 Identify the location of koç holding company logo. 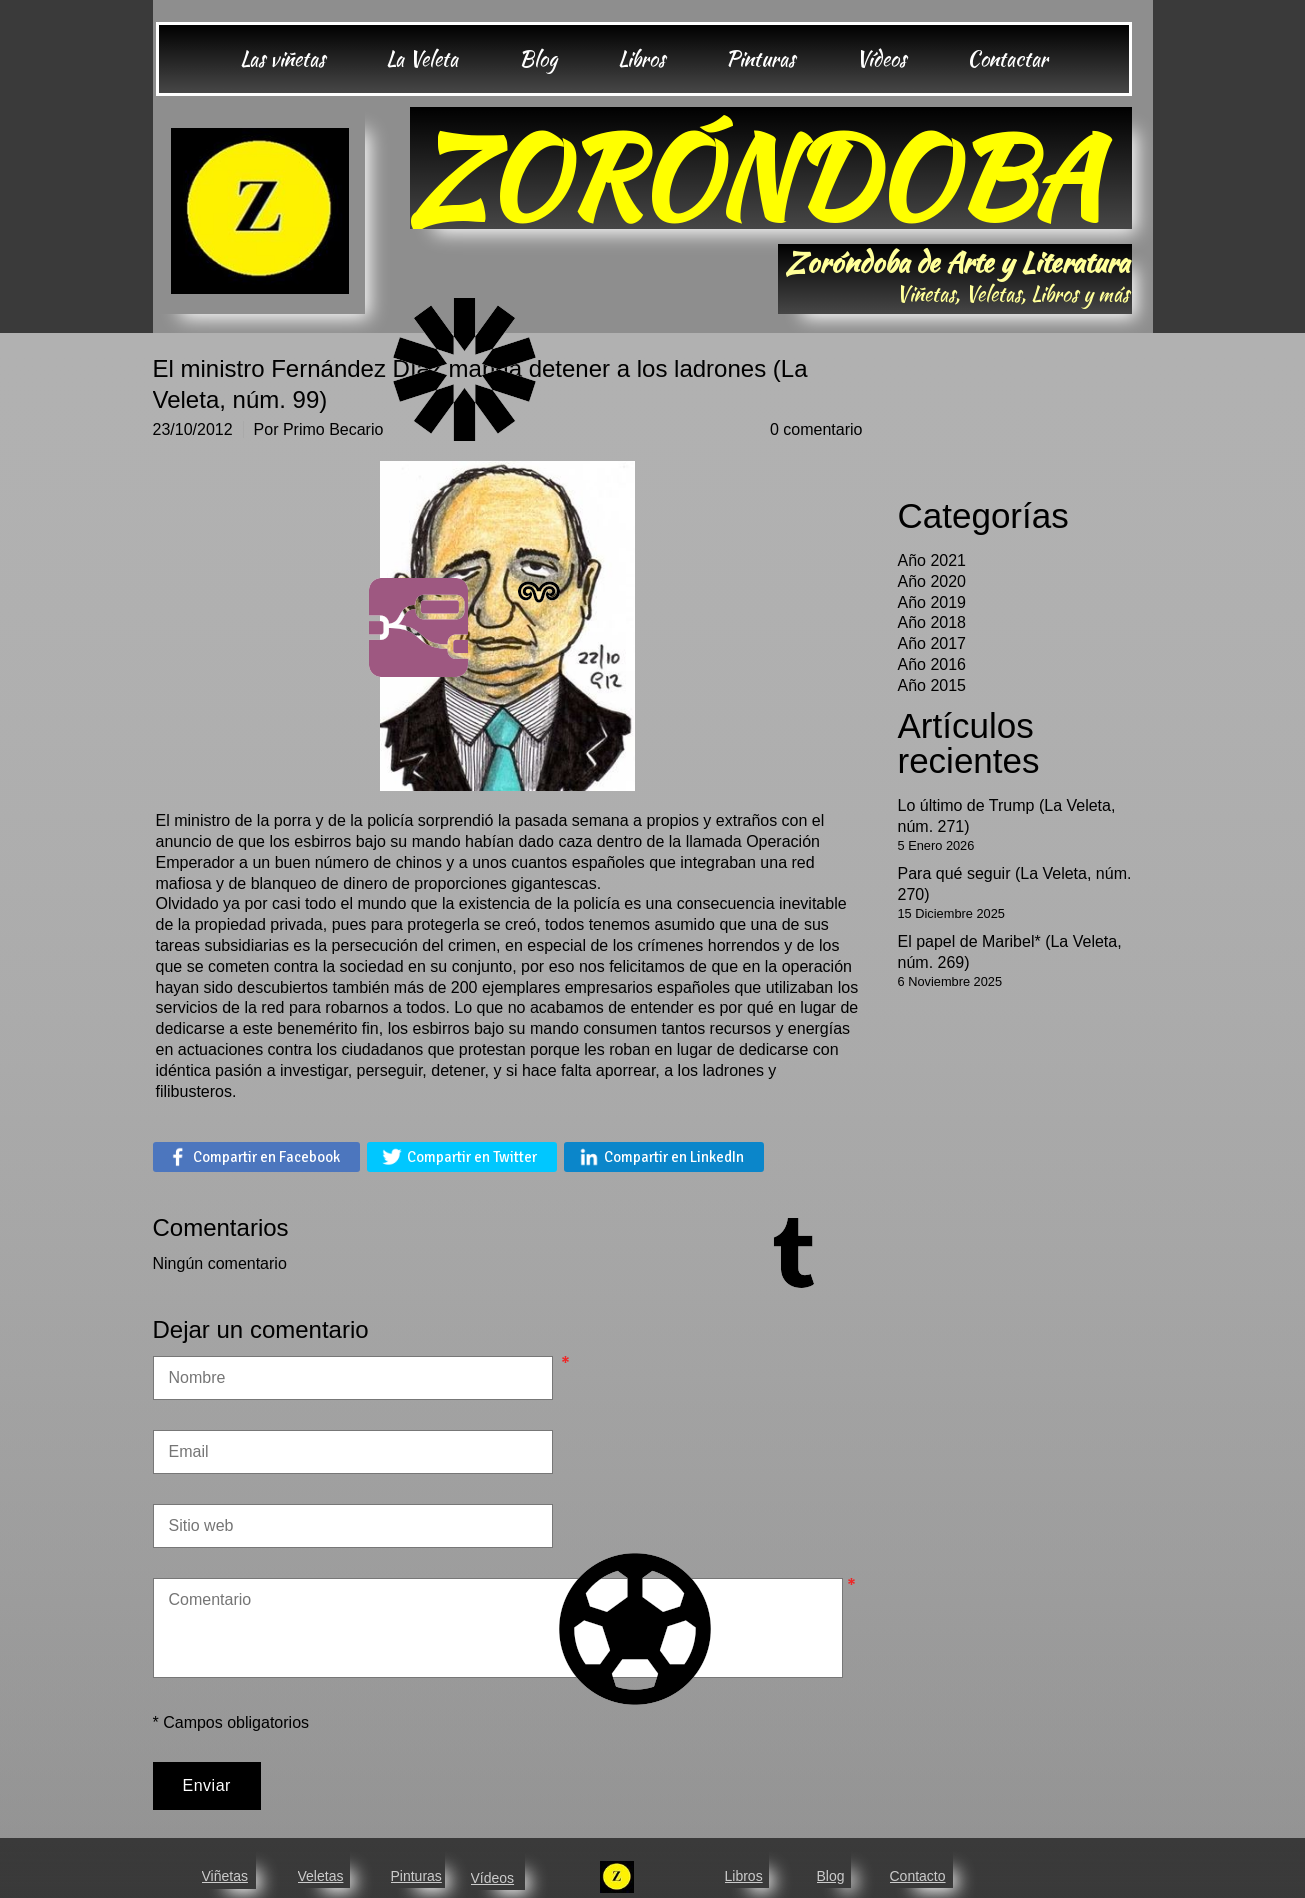
(539, 592).